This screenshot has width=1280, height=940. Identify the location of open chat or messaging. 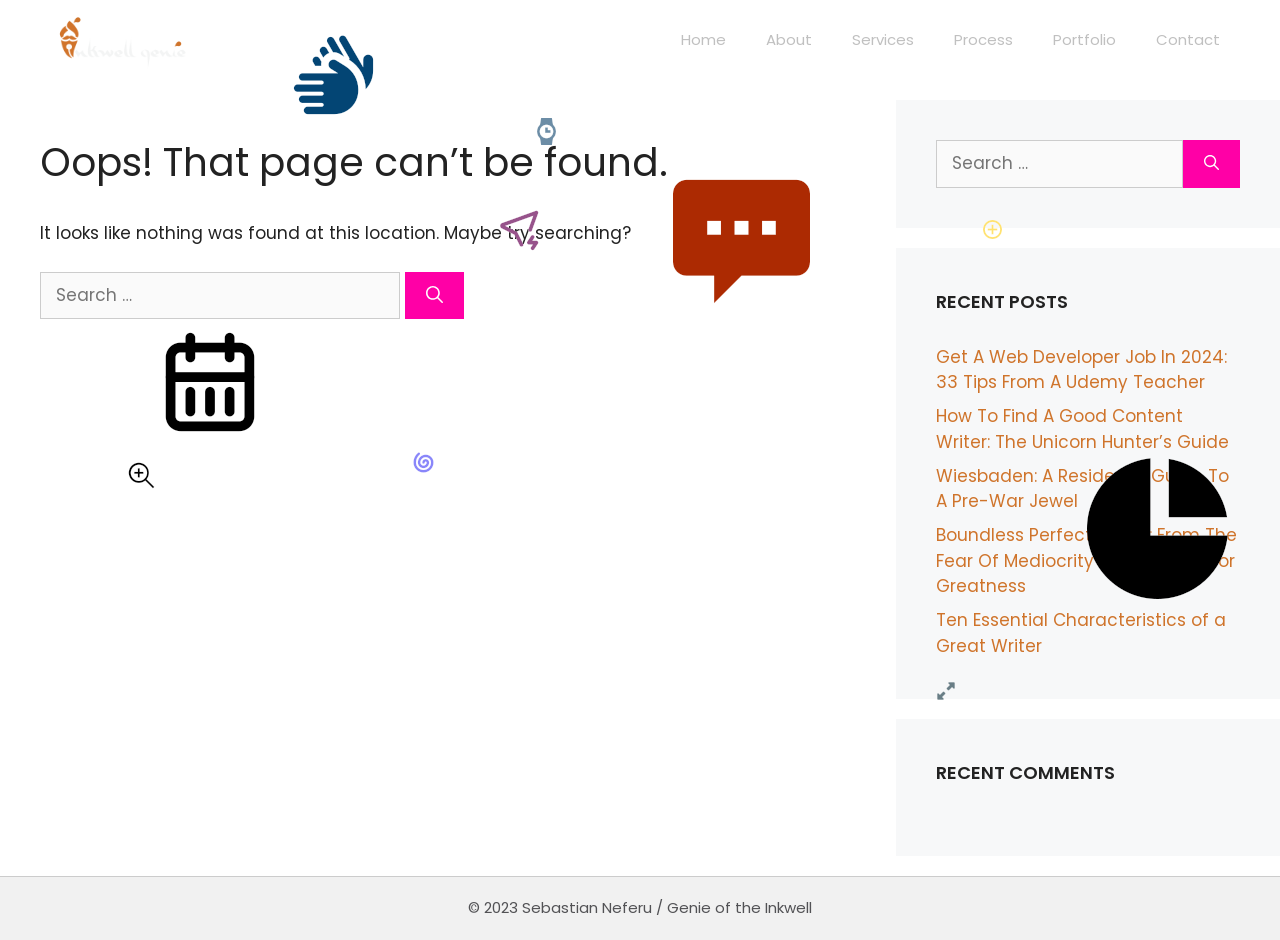
(741, 241).